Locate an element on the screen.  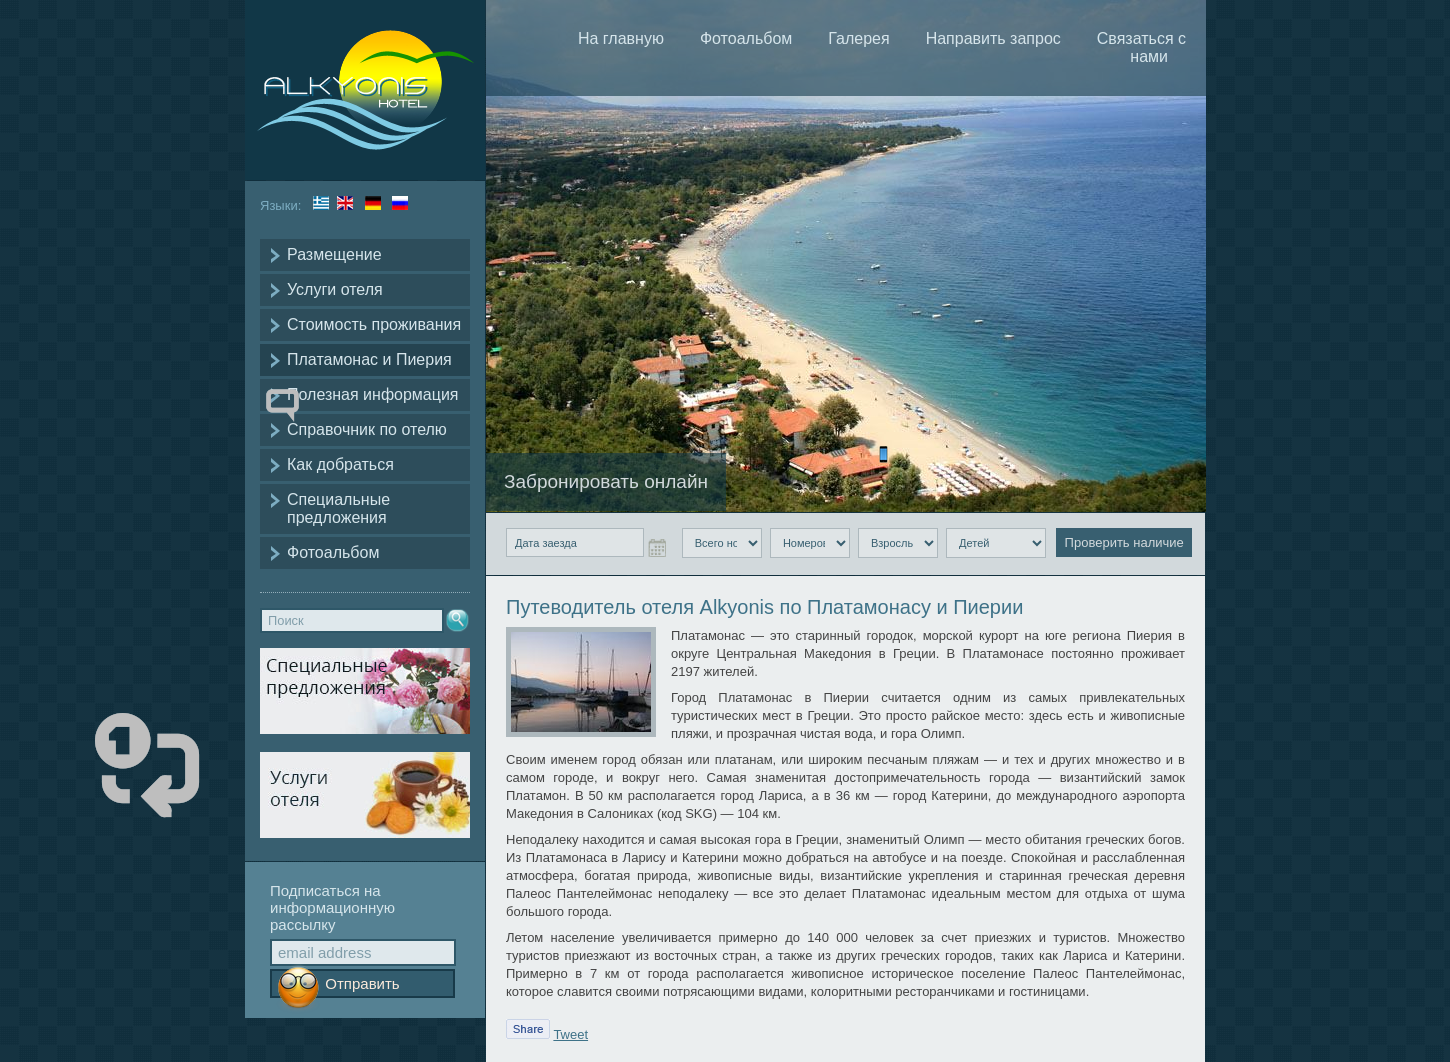
repeat current song in playlist is located at coordinates (150, 768).